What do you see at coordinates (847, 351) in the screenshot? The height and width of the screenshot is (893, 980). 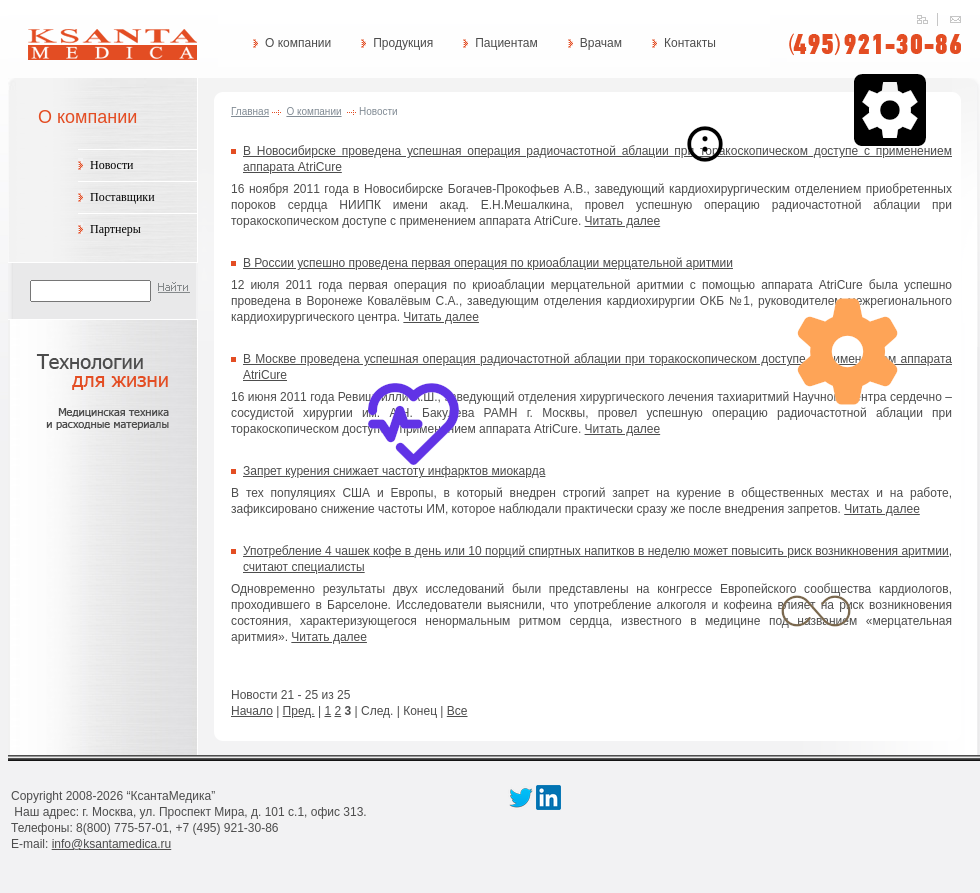 I see `access settings or preferences` at bounding box center [847, 351].